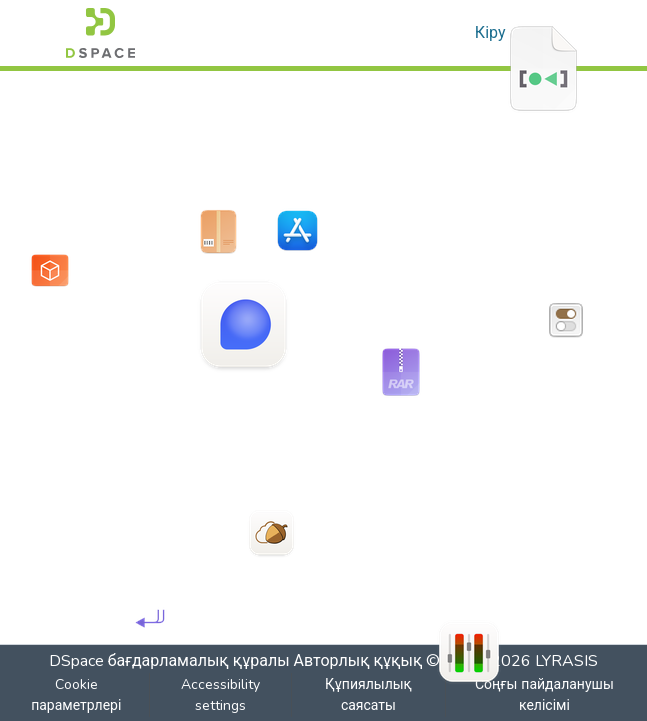 The image size is (647, 721). I want to click on reply to all recipients of an email, so click(149, 618).